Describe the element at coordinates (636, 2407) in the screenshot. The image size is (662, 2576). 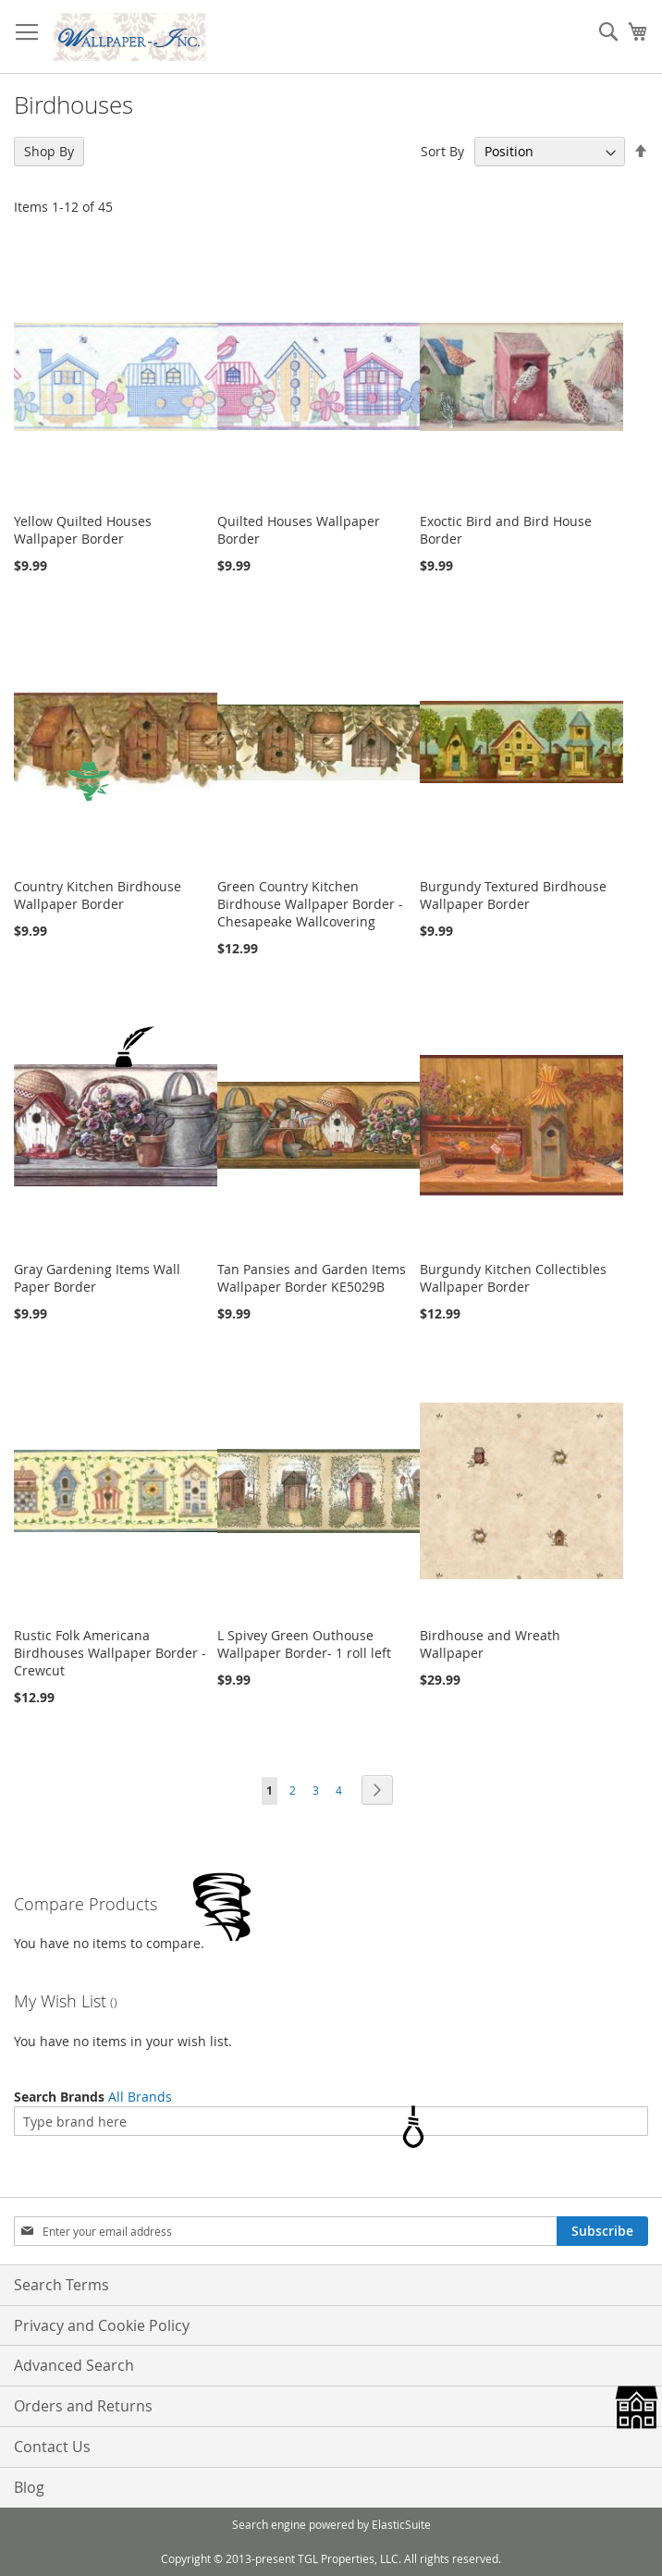
I see `navigate to home screen` at that location.